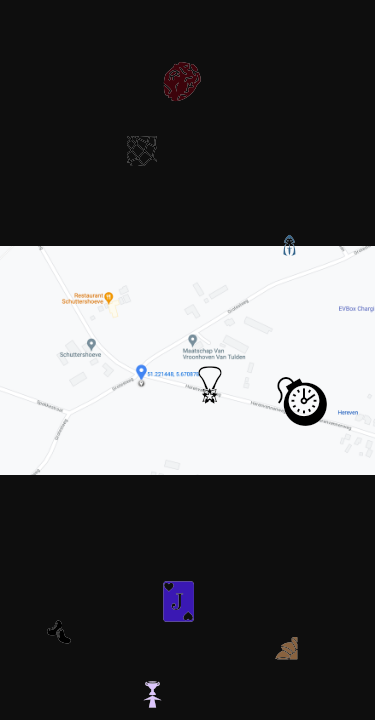 This screenshot has width=375, height=720. Describe the element at coordinates (210, 385) in the screenshot. I see `browse jewelry or accessories` at that location.